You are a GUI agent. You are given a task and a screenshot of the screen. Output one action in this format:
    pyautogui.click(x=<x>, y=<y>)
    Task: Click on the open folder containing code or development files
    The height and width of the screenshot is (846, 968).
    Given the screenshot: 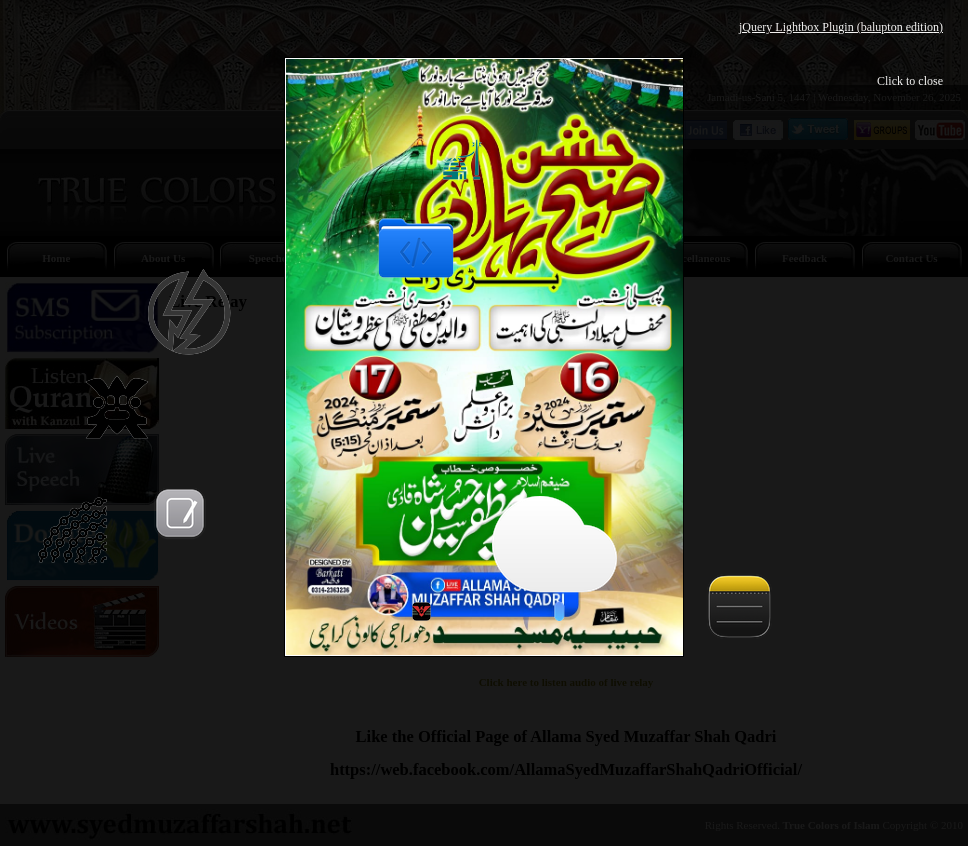 What is the action you would take?
    pyautogui.click(x=416, y=248)
    